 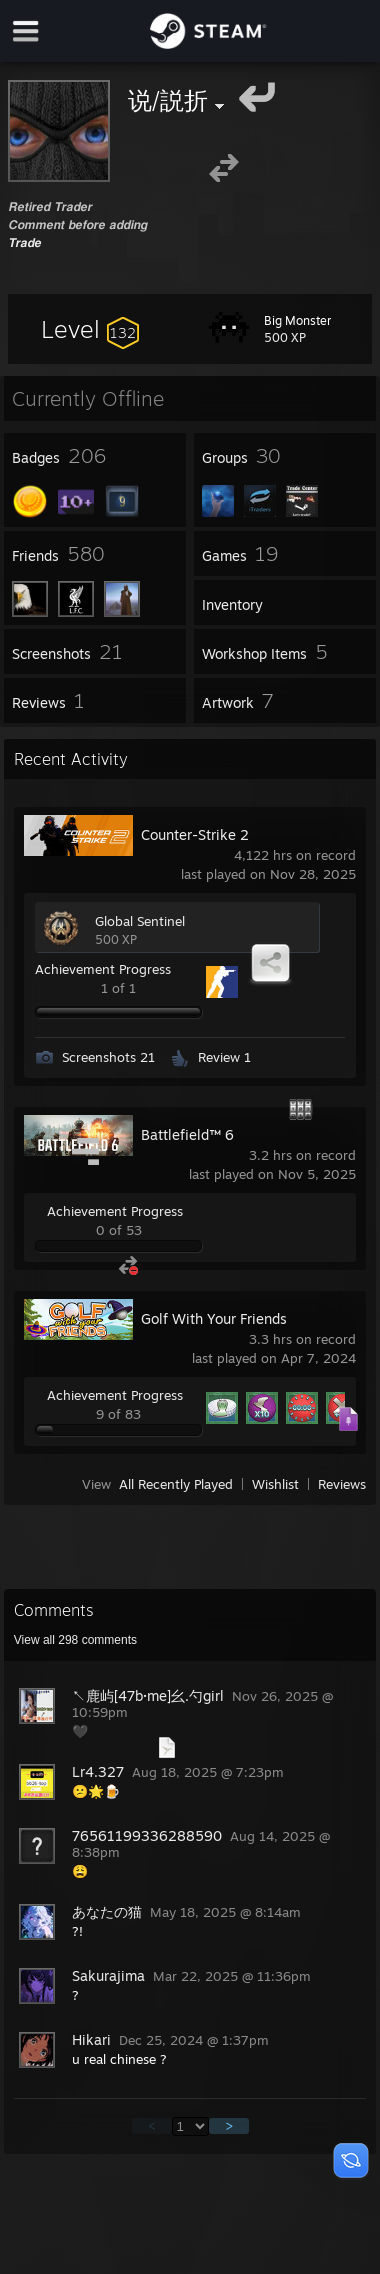 What do you see at coordinates (351, 2161) in the screenshot?
I see `open web browser preferences` at bounding box center [351, 2161].